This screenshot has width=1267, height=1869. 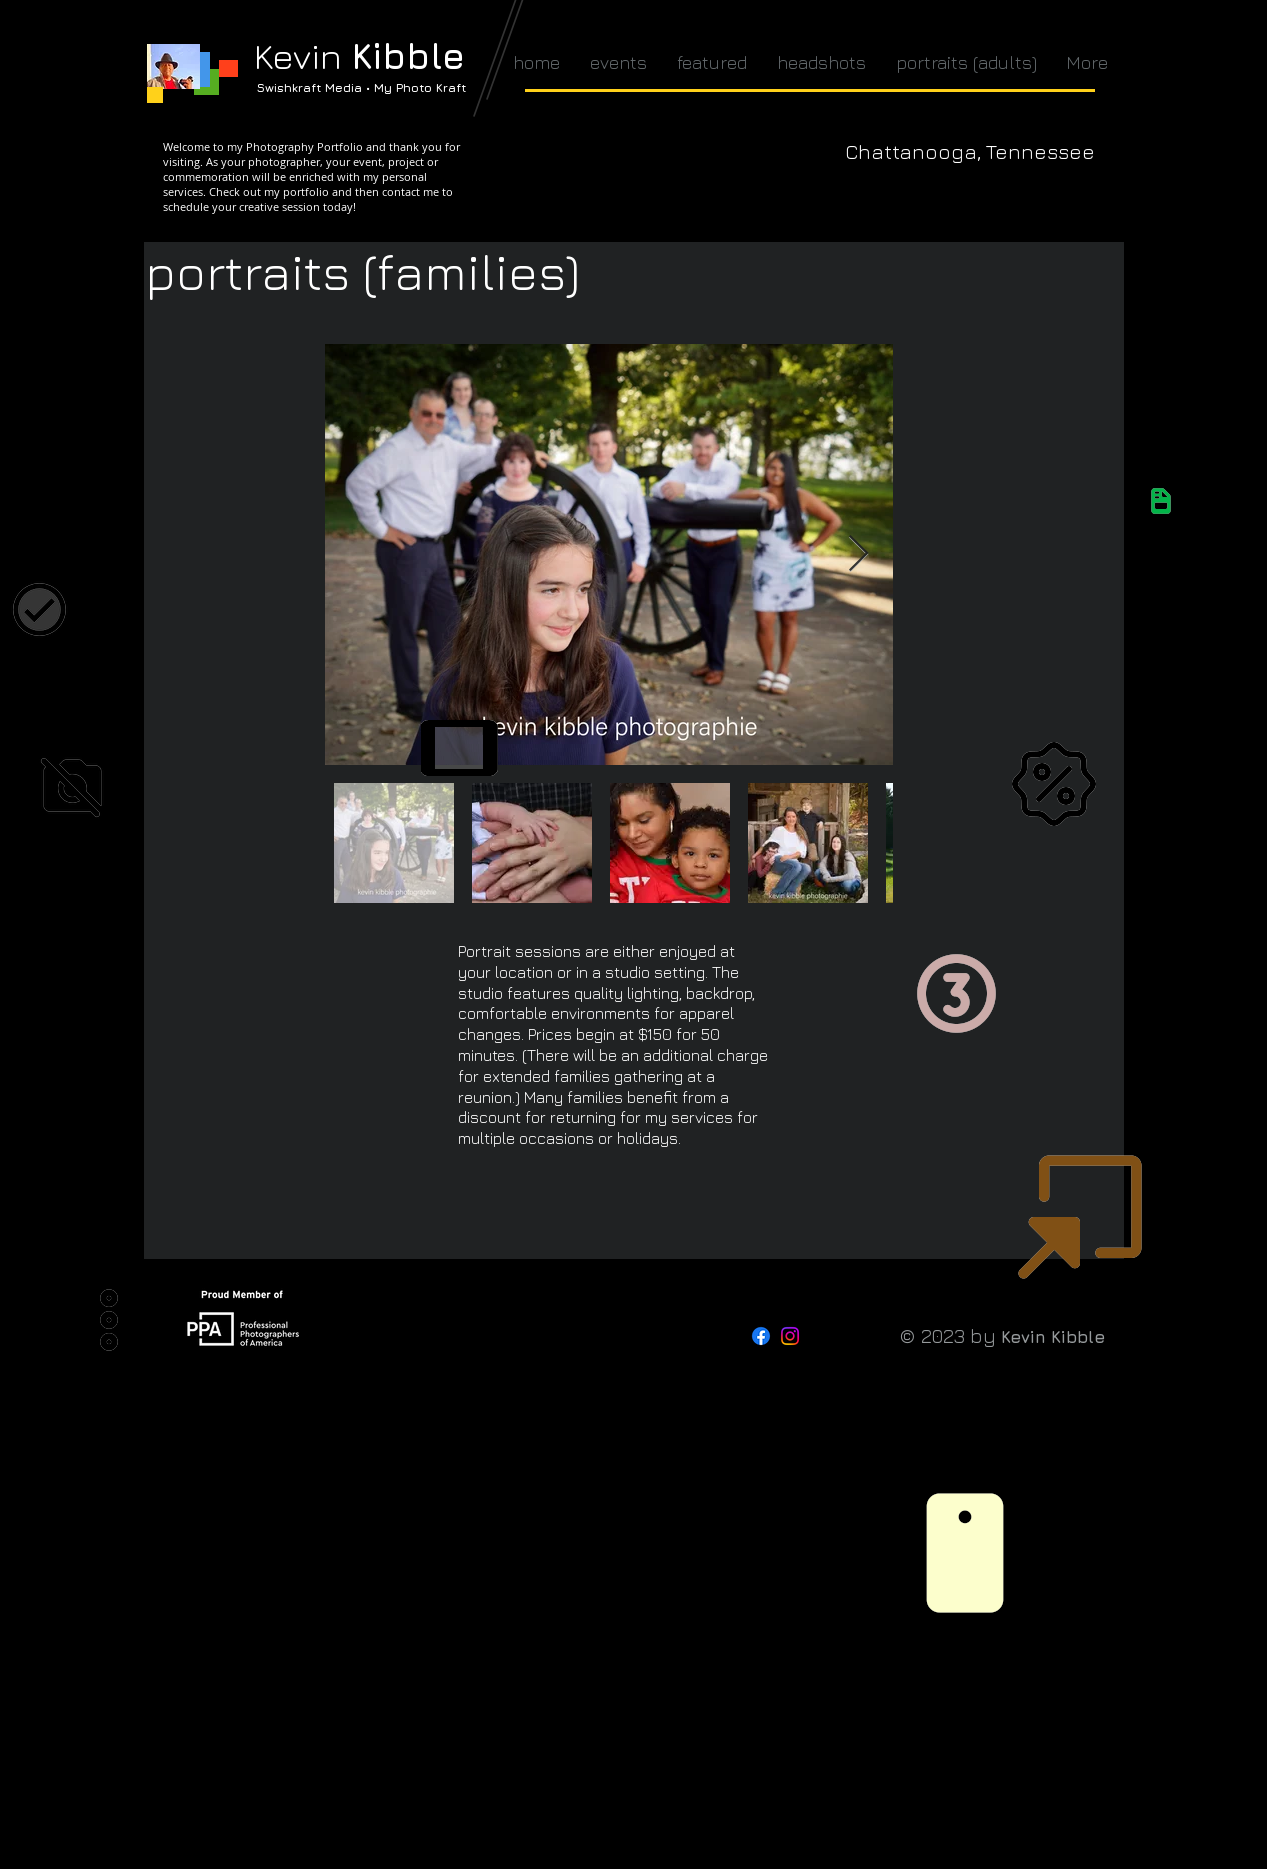 What do you see at coordinates (72, 785) in the screenshot?
I see `photography not allowed in this area` at bounding box center [72, 785].